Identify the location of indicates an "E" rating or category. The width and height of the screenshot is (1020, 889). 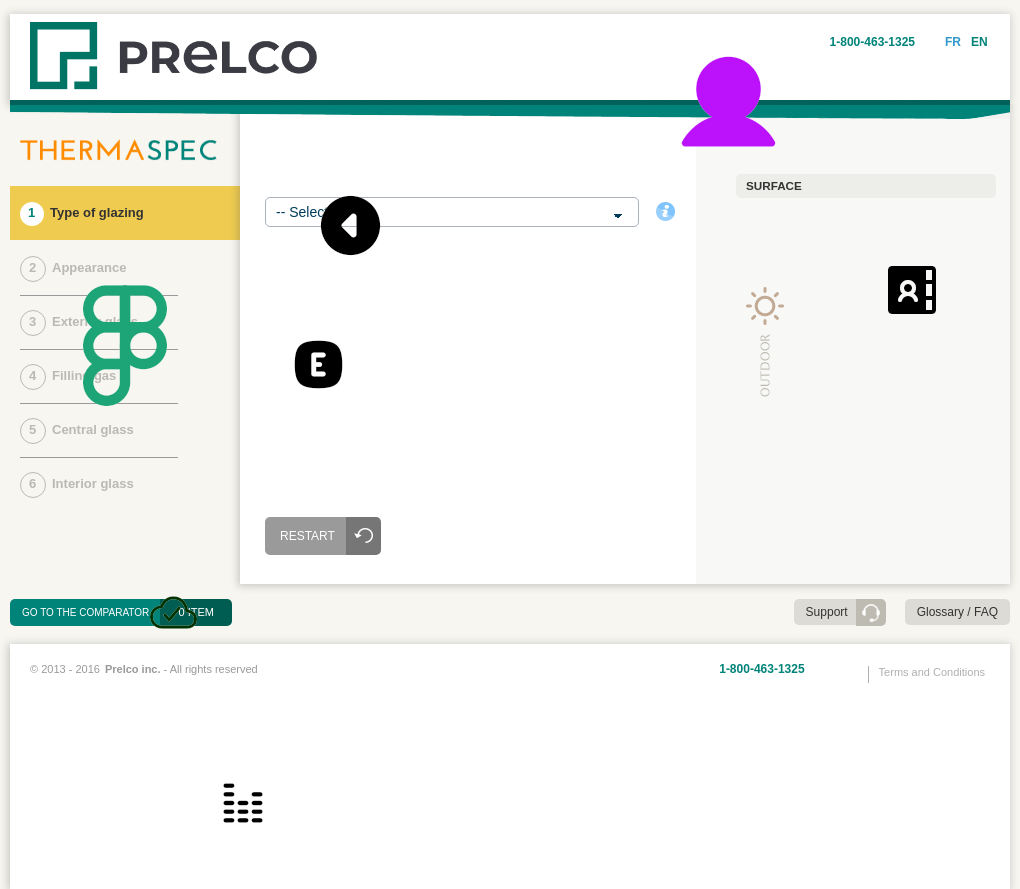
(318, 364).